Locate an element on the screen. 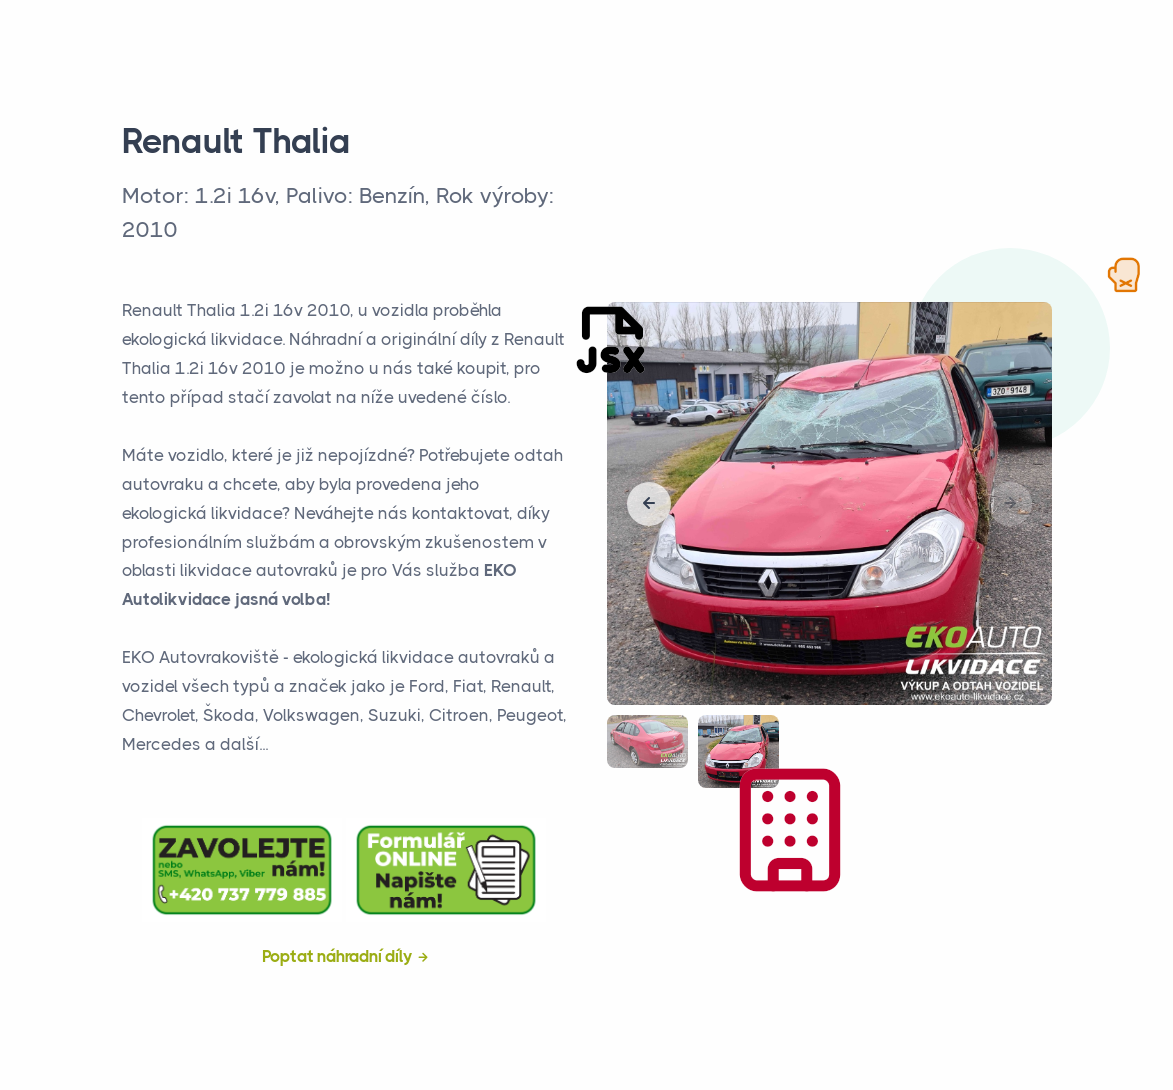  access boxing or combat sports content is located at coordinates (1124, 275).